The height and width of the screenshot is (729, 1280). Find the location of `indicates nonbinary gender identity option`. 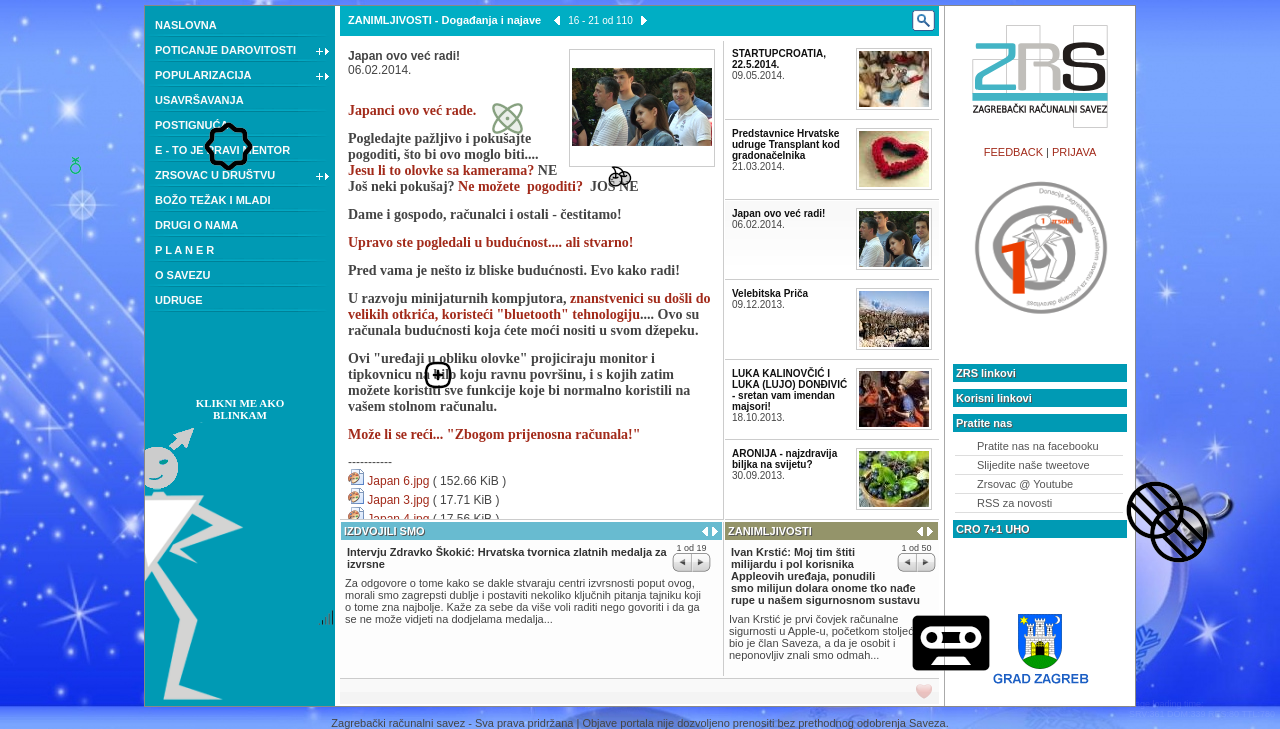

indicates nonbinary gender identity option is located at coordinates (75, 165).